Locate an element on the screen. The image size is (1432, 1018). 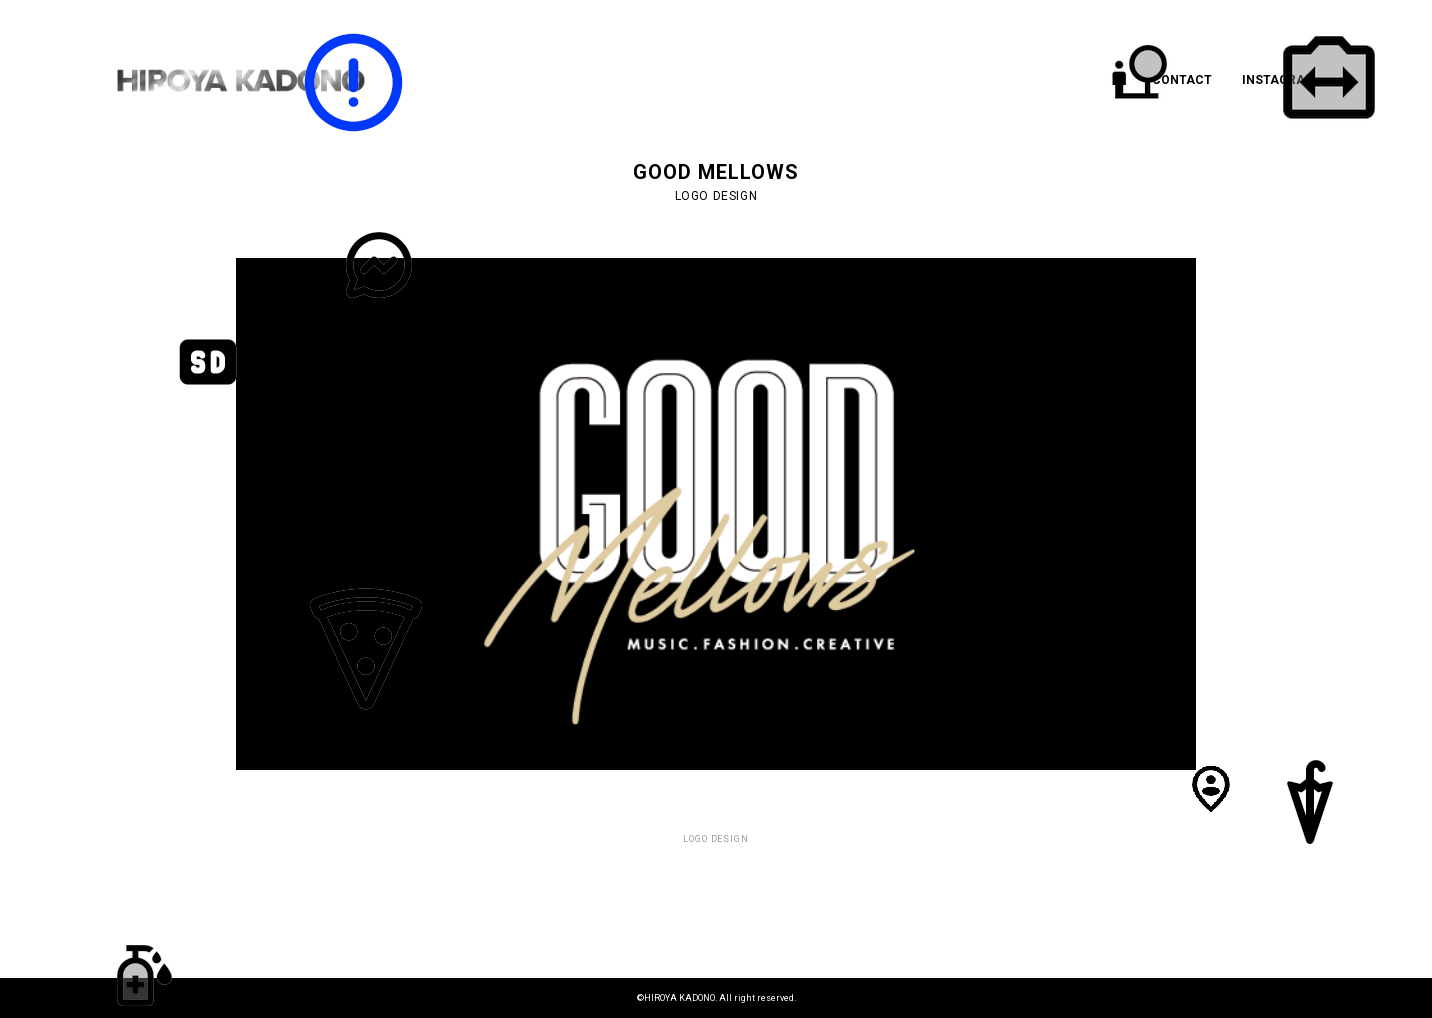
explore nature or outdoor activities is located at coordinates (1139, 71).